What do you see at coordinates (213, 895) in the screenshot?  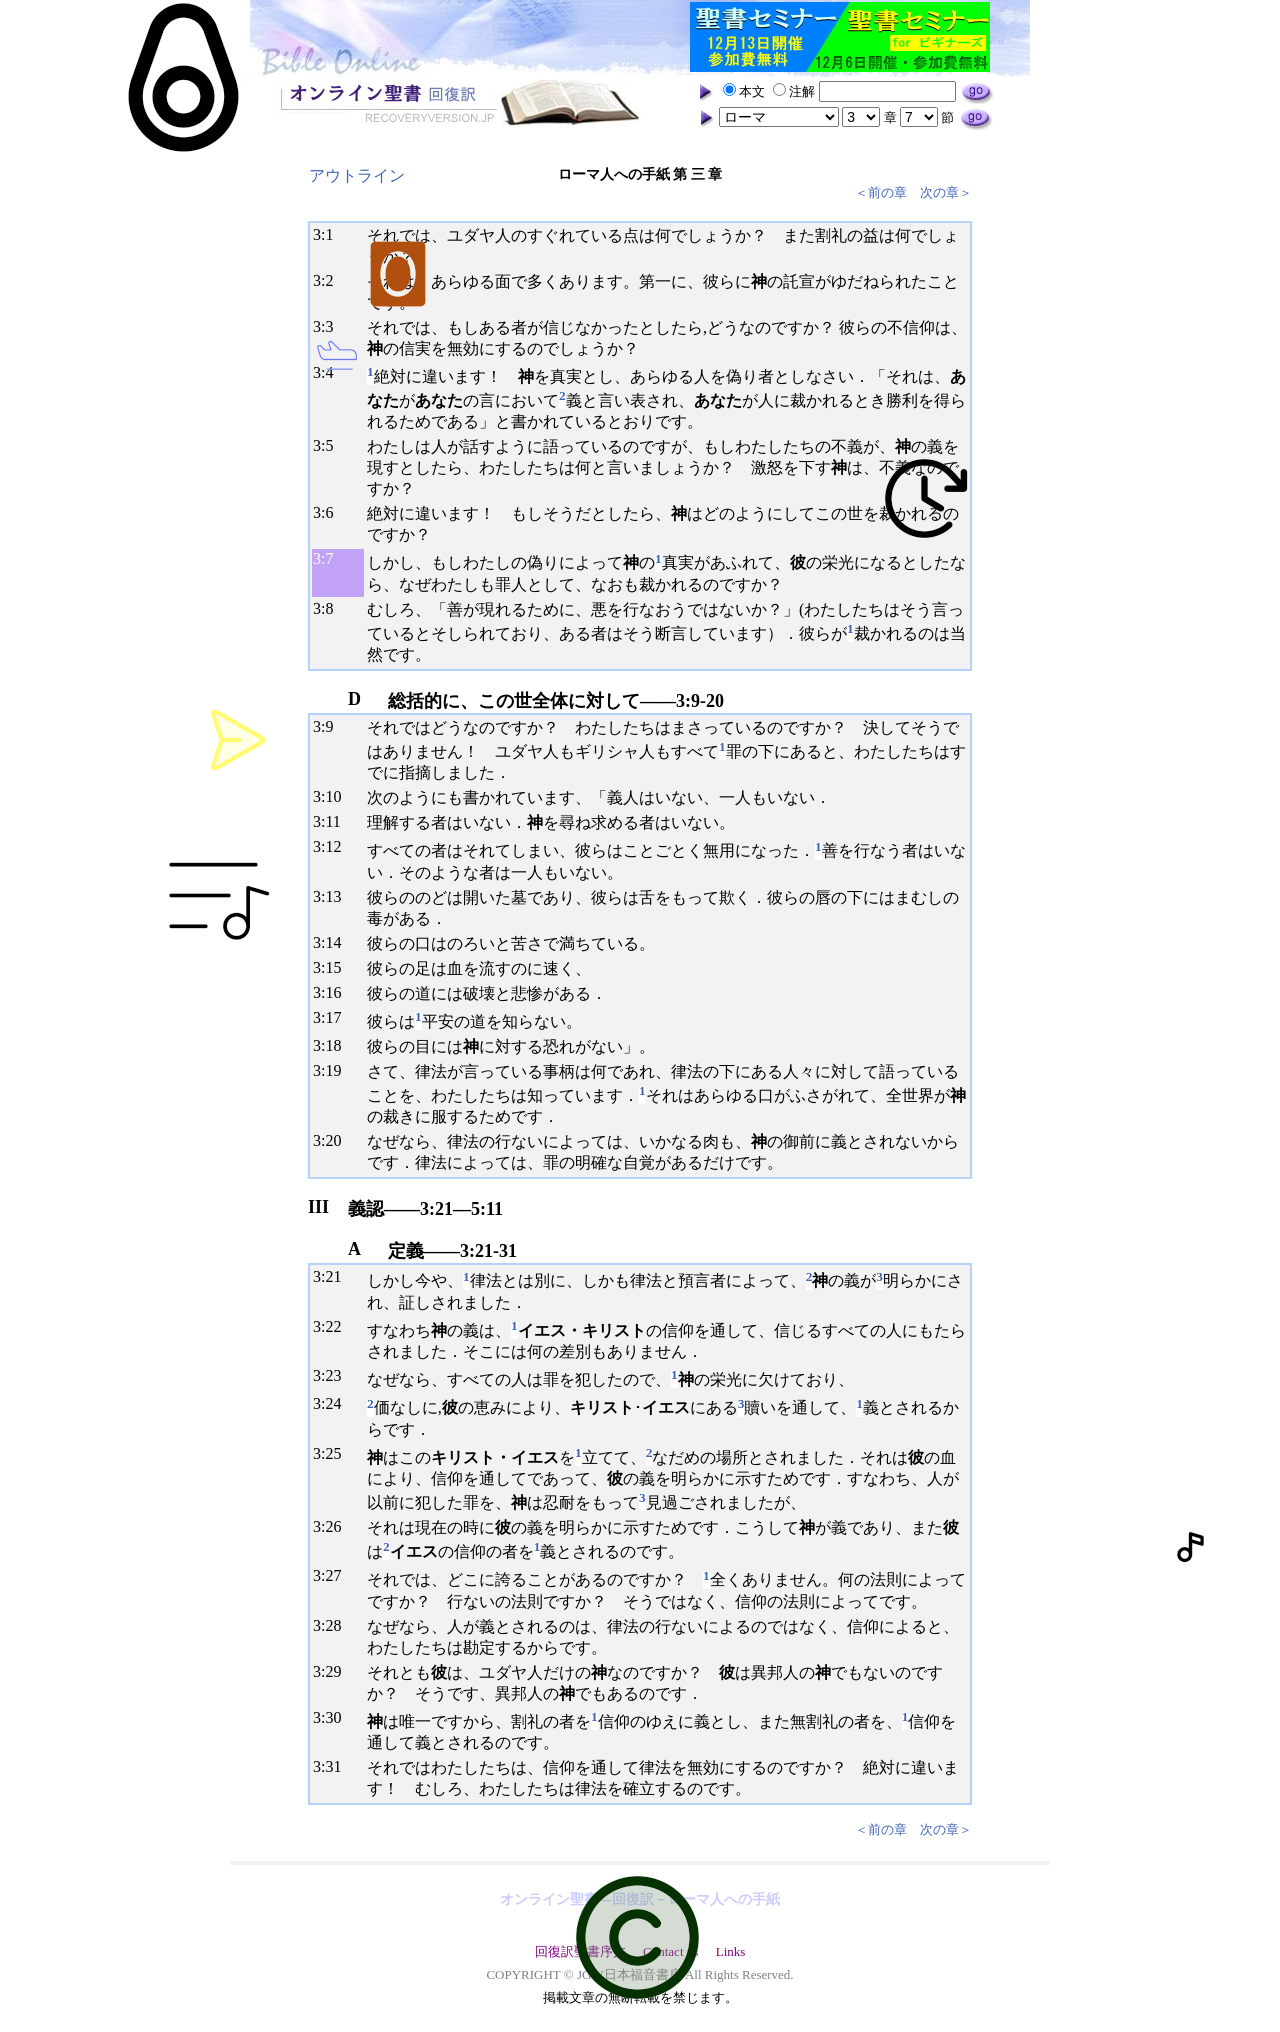 I see `view your music playlist` at bounding box center [213, 895].